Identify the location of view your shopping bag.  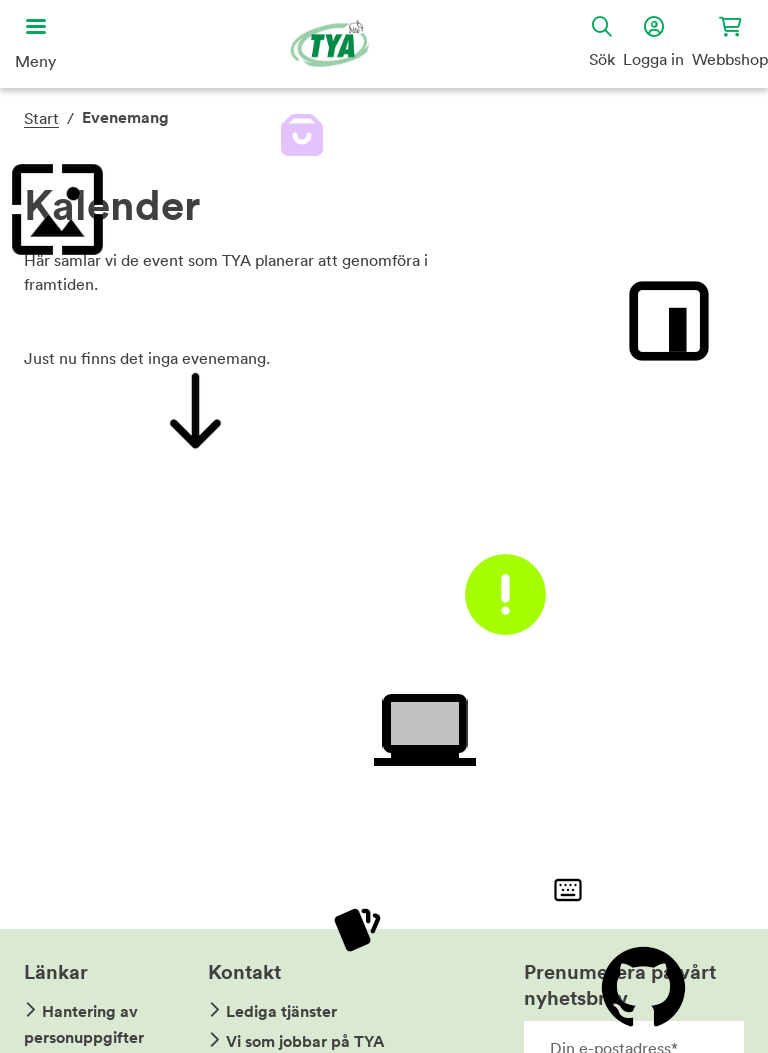
(302, 135).